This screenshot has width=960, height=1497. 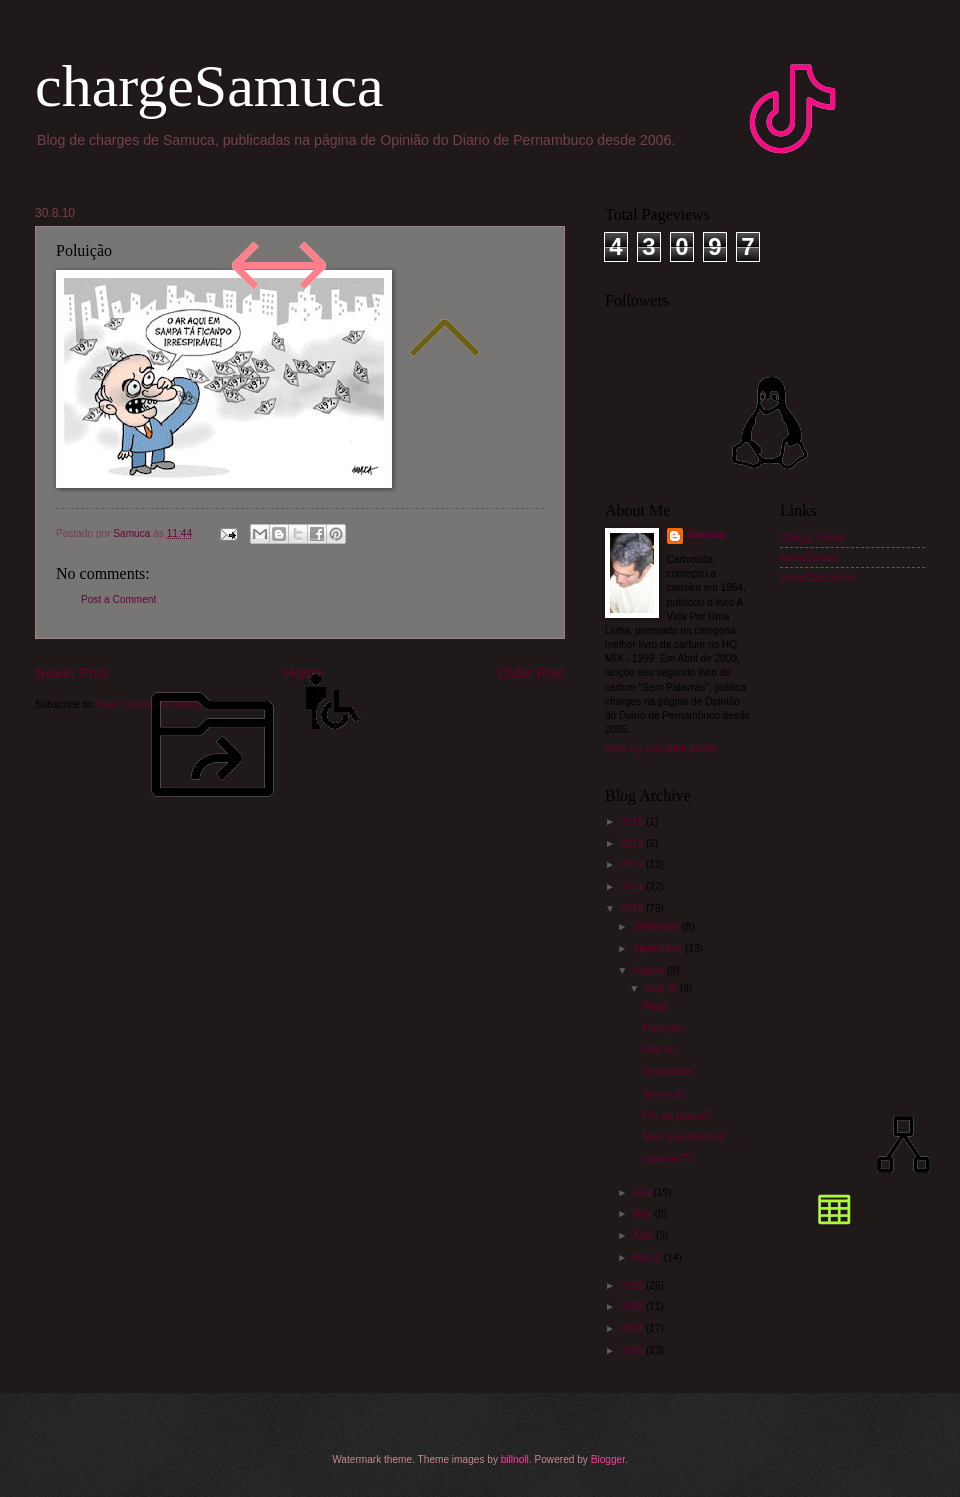 I want to click on open a linked or shortcut folder, so click(x=212, y=744).